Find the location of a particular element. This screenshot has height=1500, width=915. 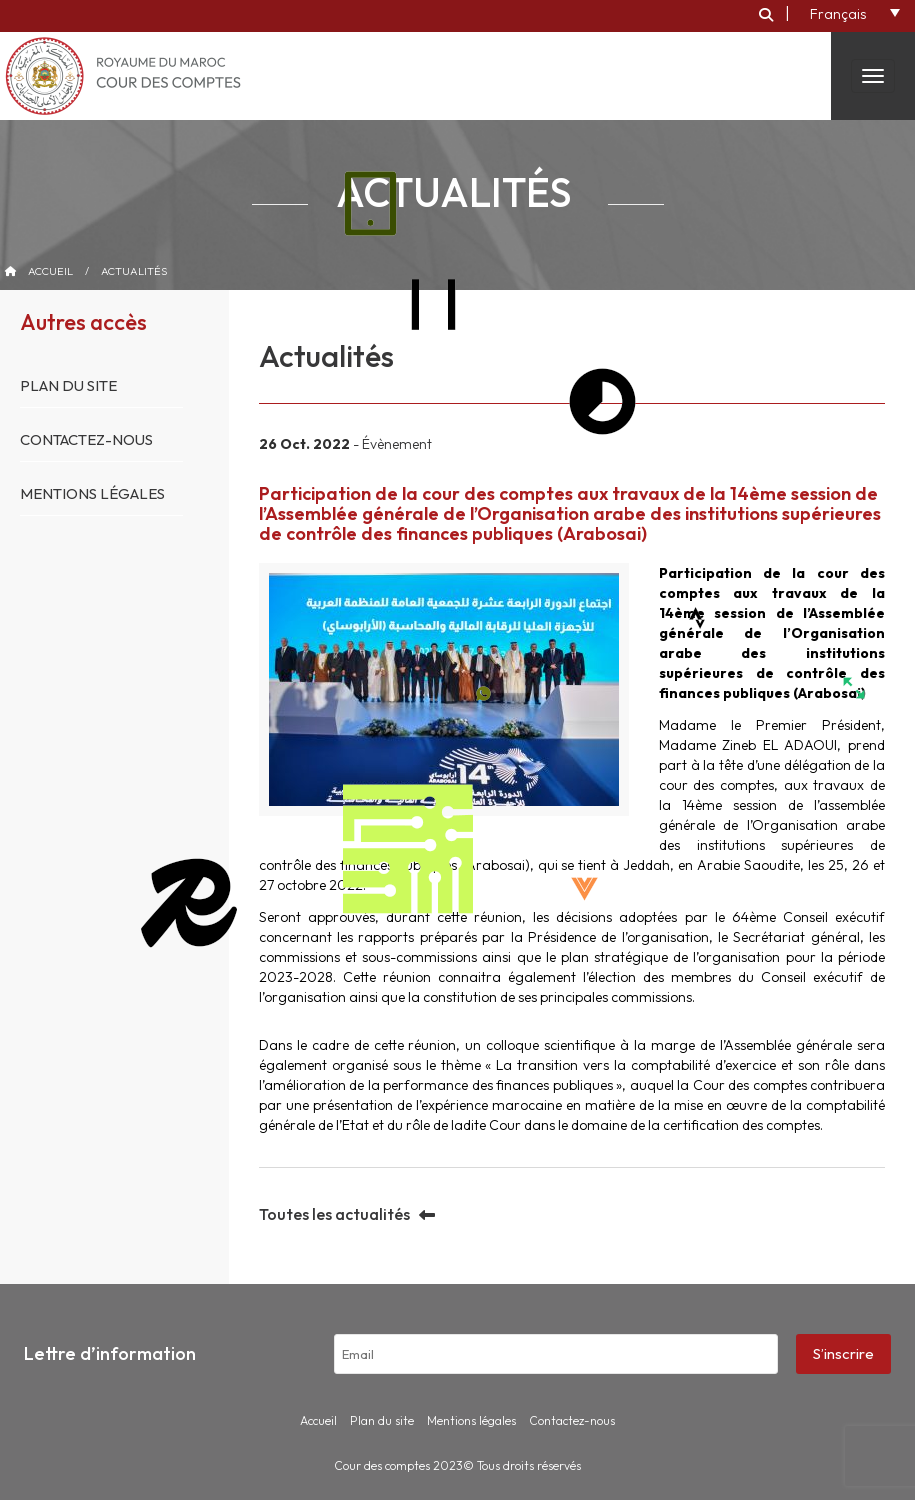

pause media playback is located at coordinates (433, 304).